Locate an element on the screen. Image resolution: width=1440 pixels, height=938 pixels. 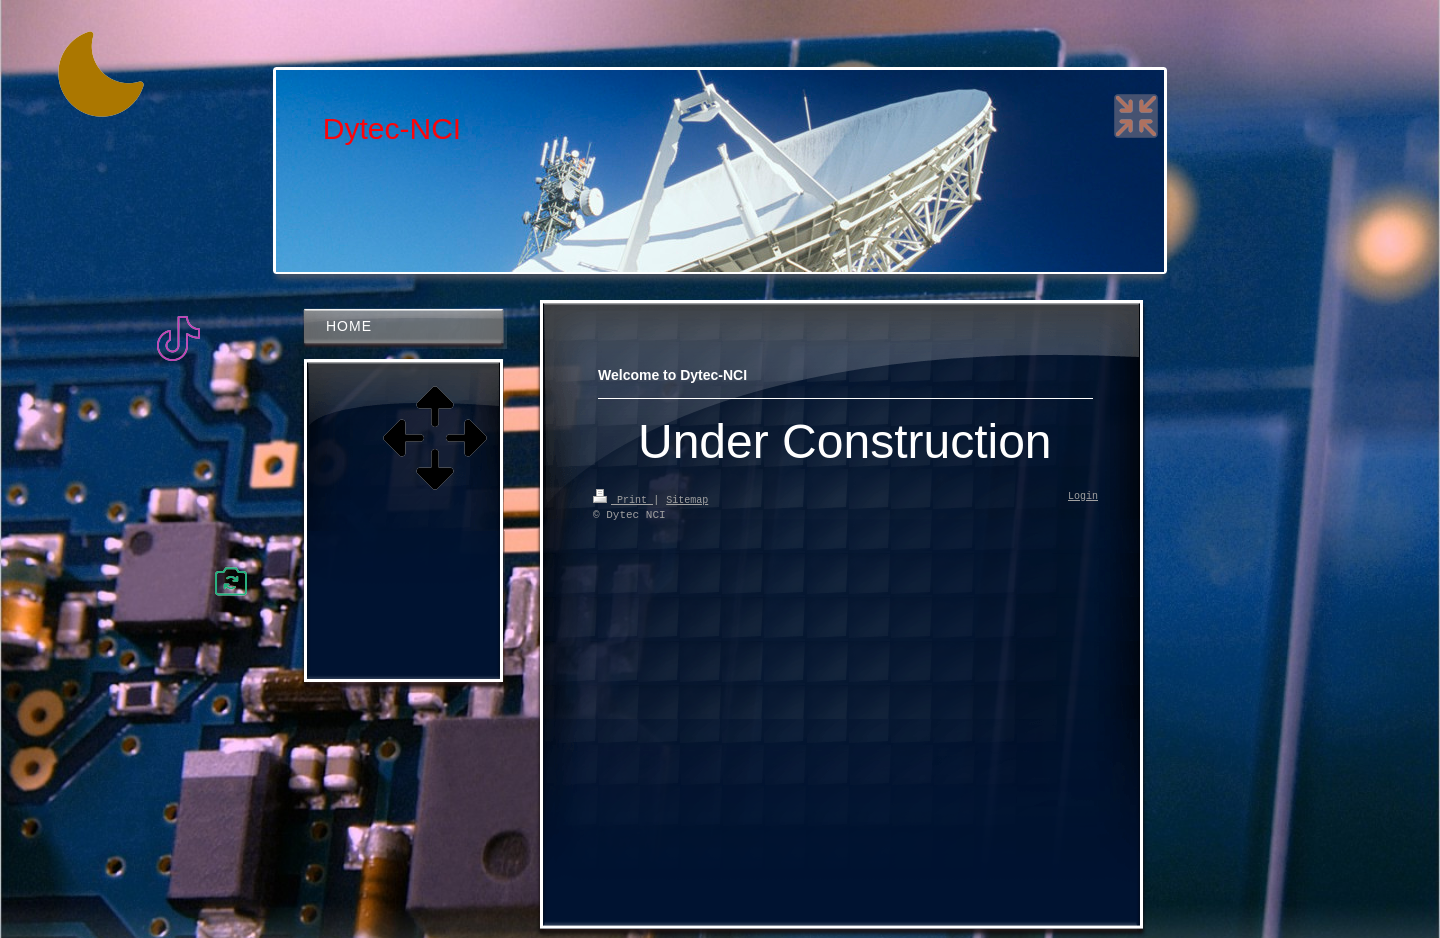
toggle dark mode or night theme is located at coordinates (98, 76).